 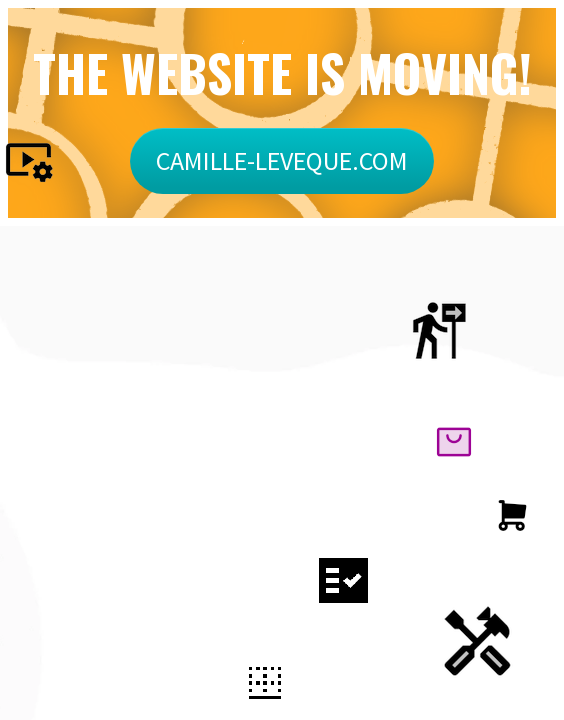 I want to click on access tools and settings, so click(x=477, y=642).